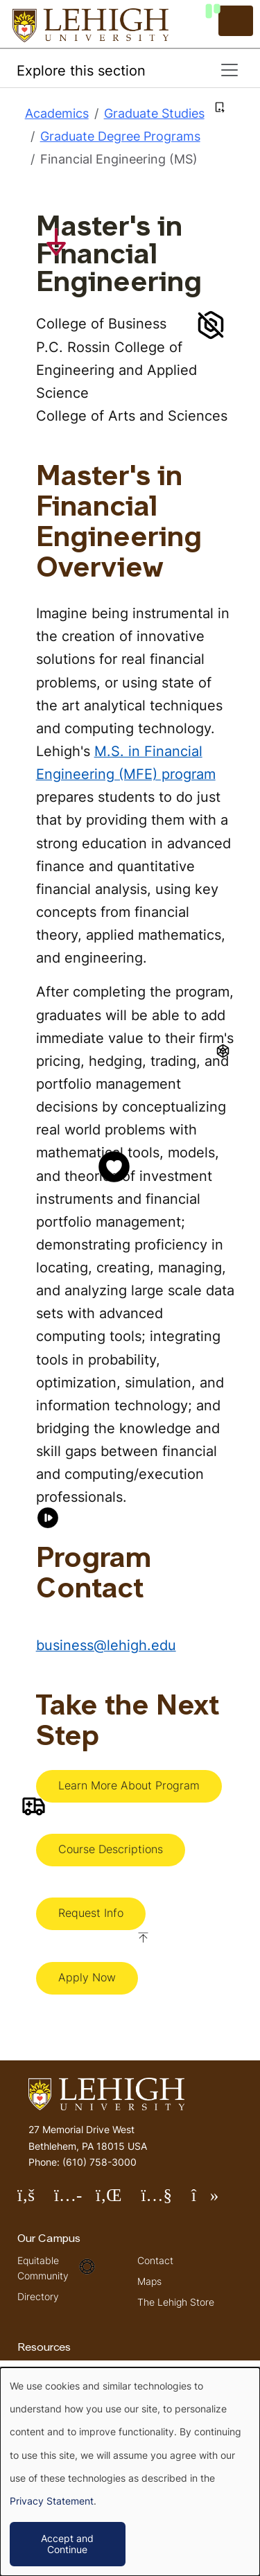 The height and width of the screenshot is (2576, 260). What do you see at coordinates (213, 11) in the screenshot?
I see `switch to card view layout` at bounding box center [213, 11].